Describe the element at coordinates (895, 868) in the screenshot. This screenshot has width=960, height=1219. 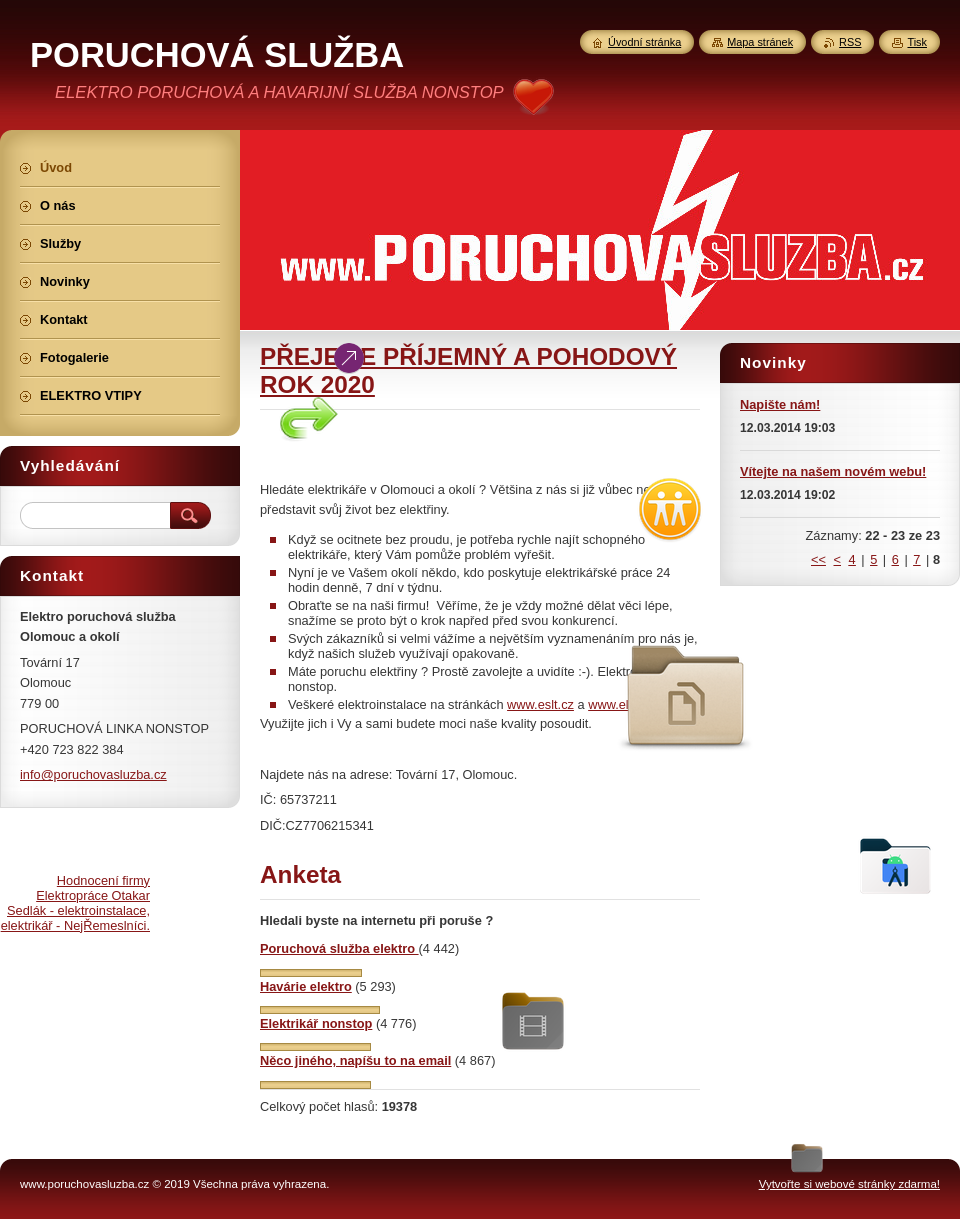
I see `open android studio projects folder` at that location.